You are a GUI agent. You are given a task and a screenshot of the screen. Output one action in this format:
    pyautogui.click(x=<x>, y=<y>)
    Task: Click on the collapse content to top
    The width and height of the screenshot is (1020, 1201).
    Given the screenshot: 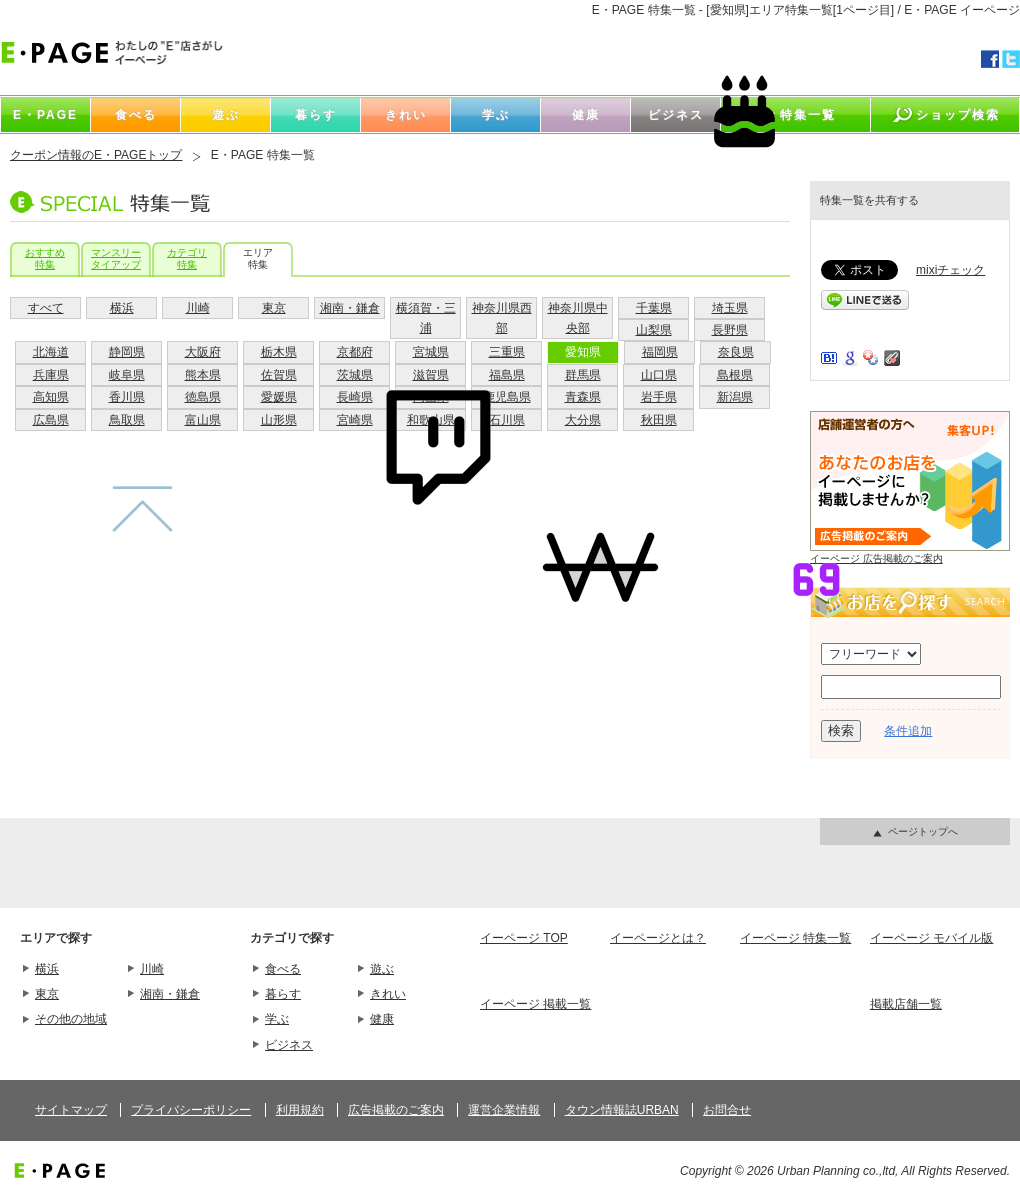 What is the action you would take?
    pyautogui.click(x=142, y=507)
    